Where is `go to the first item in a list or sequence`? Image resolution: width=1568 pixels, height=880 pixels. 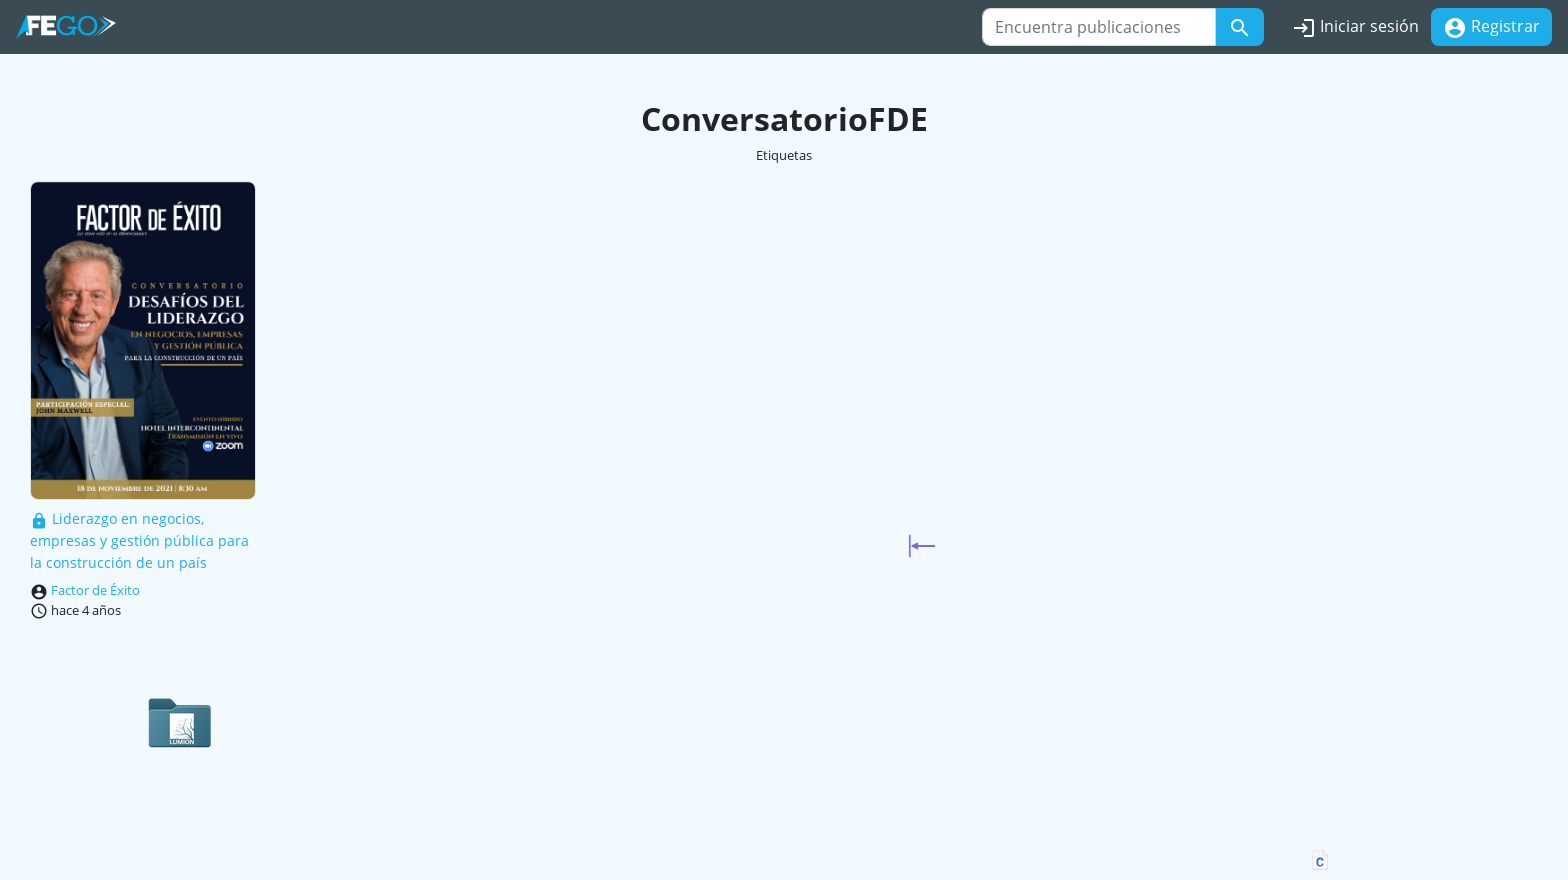 go to the first item in a list or sequence is located at coordinates (922, 546).